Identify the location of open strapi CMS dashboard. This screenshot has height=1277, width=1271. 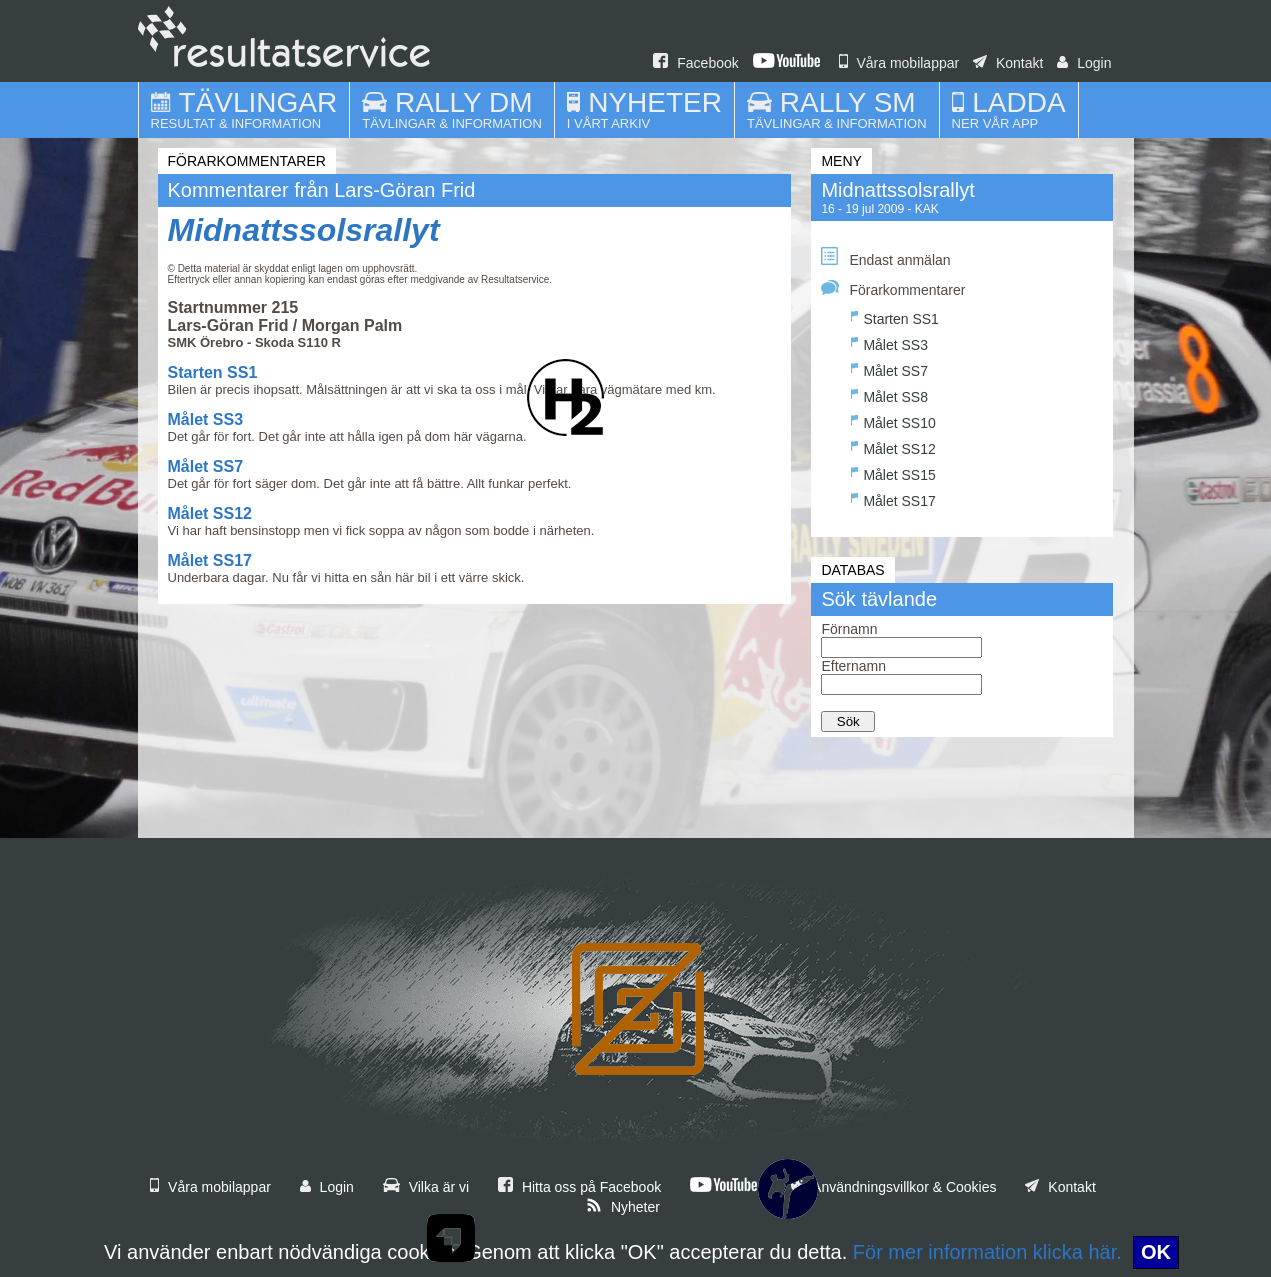
(451, 1238).